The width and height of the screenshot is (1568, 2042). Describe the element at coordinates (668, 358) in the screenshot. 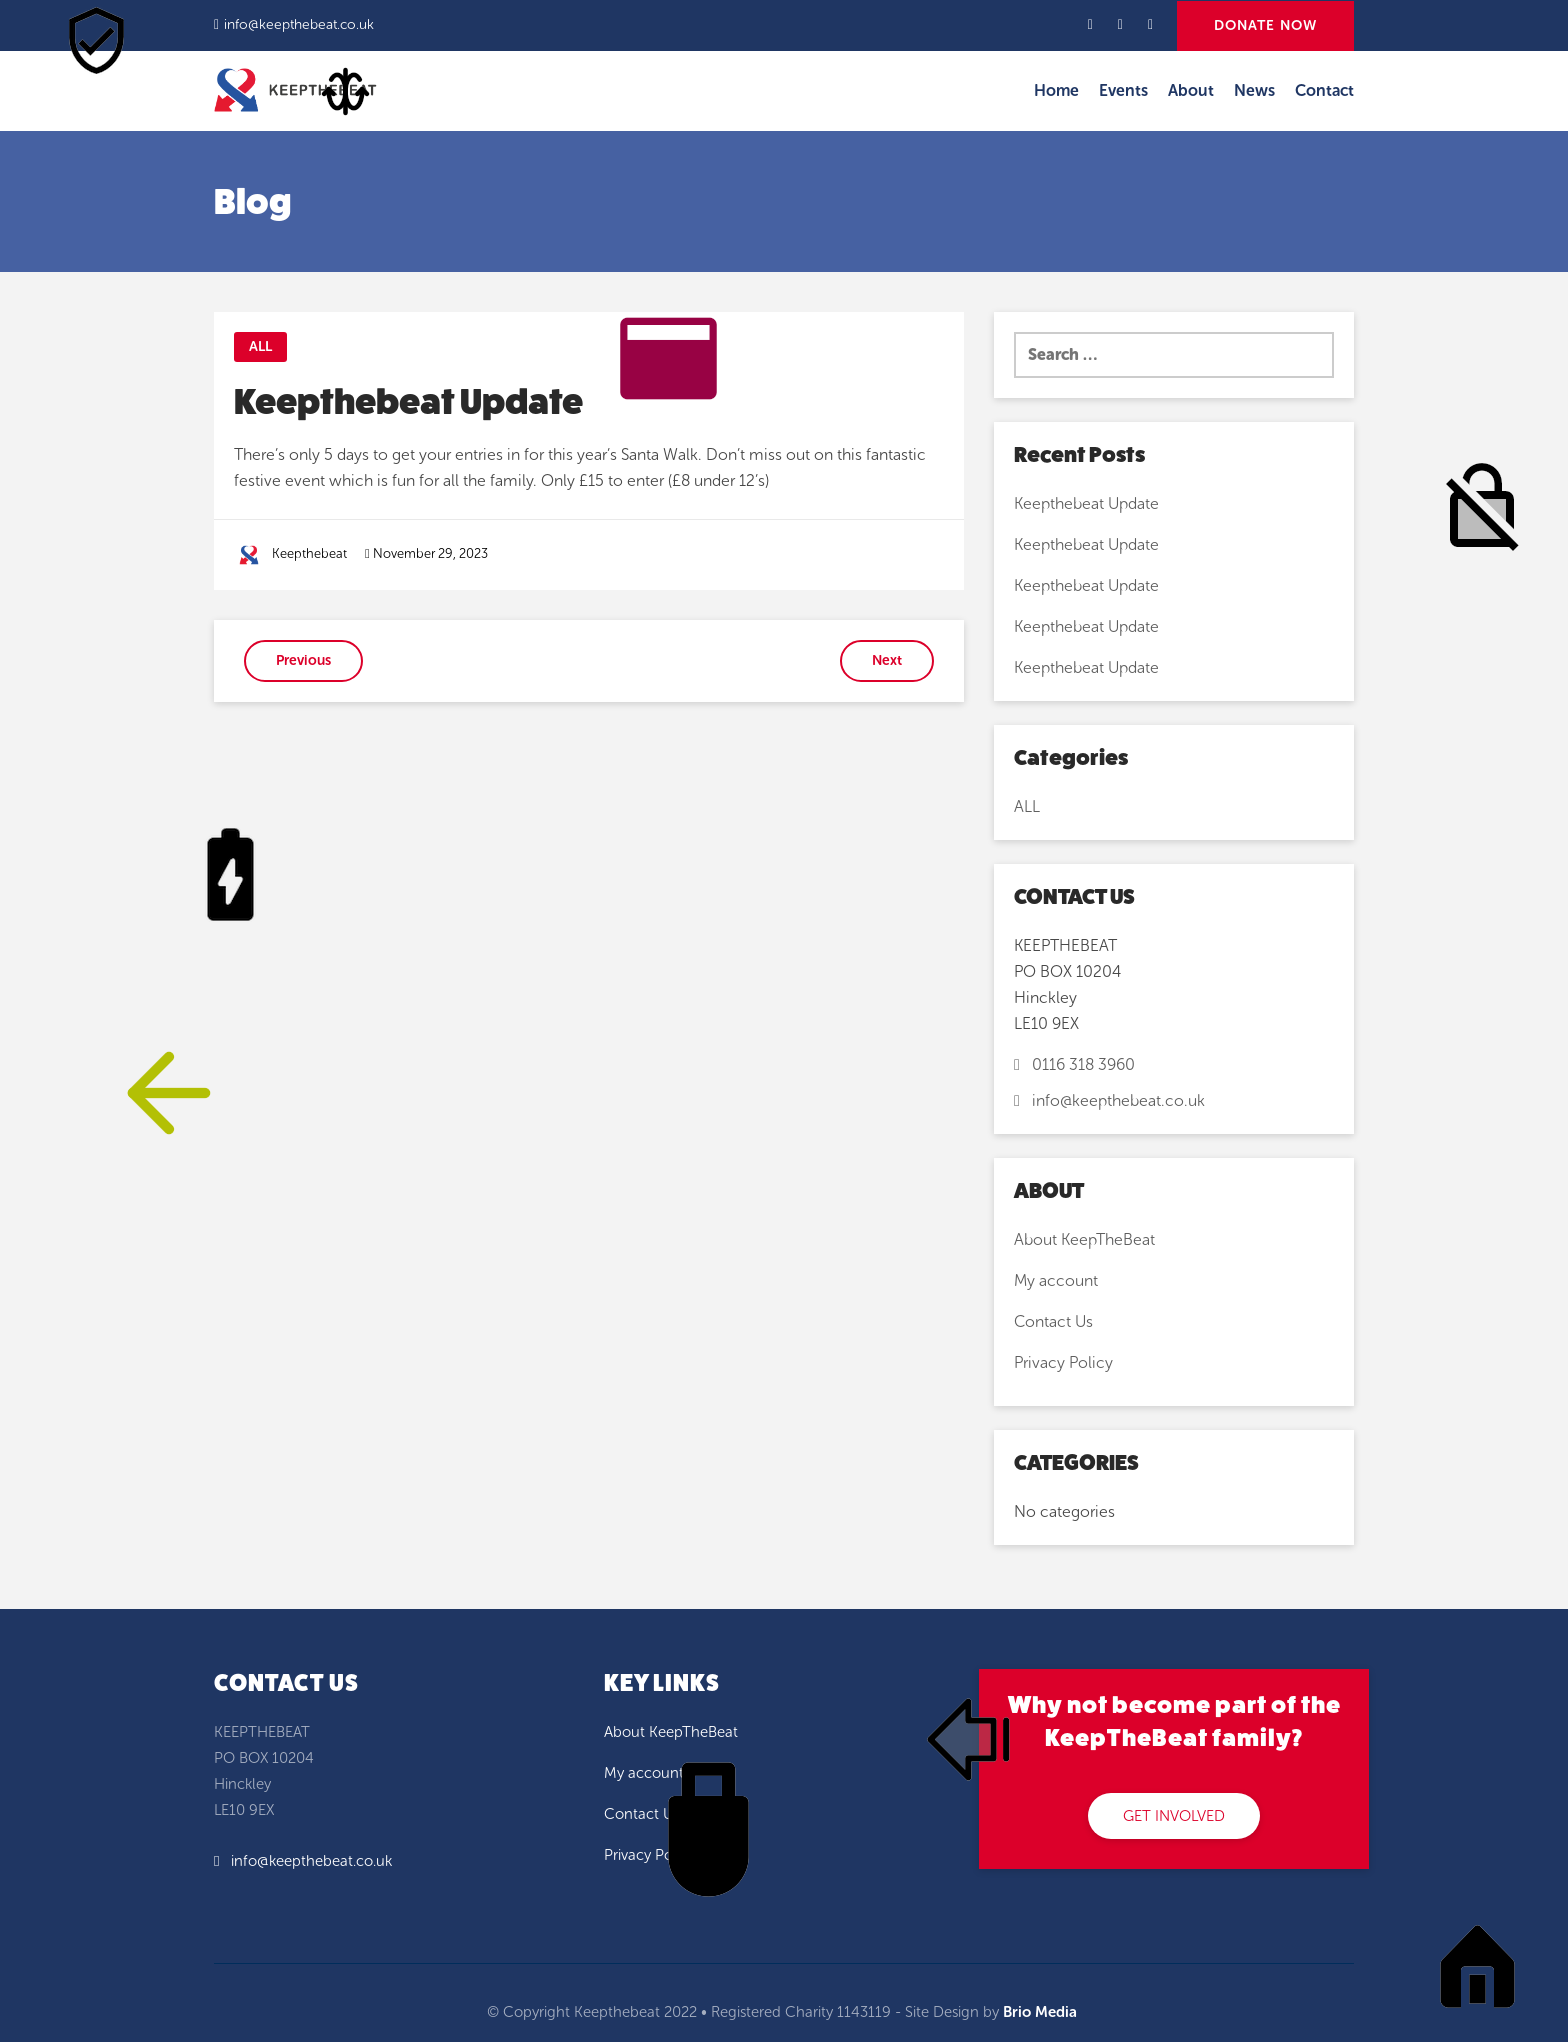

I see `open web browser` at that location.